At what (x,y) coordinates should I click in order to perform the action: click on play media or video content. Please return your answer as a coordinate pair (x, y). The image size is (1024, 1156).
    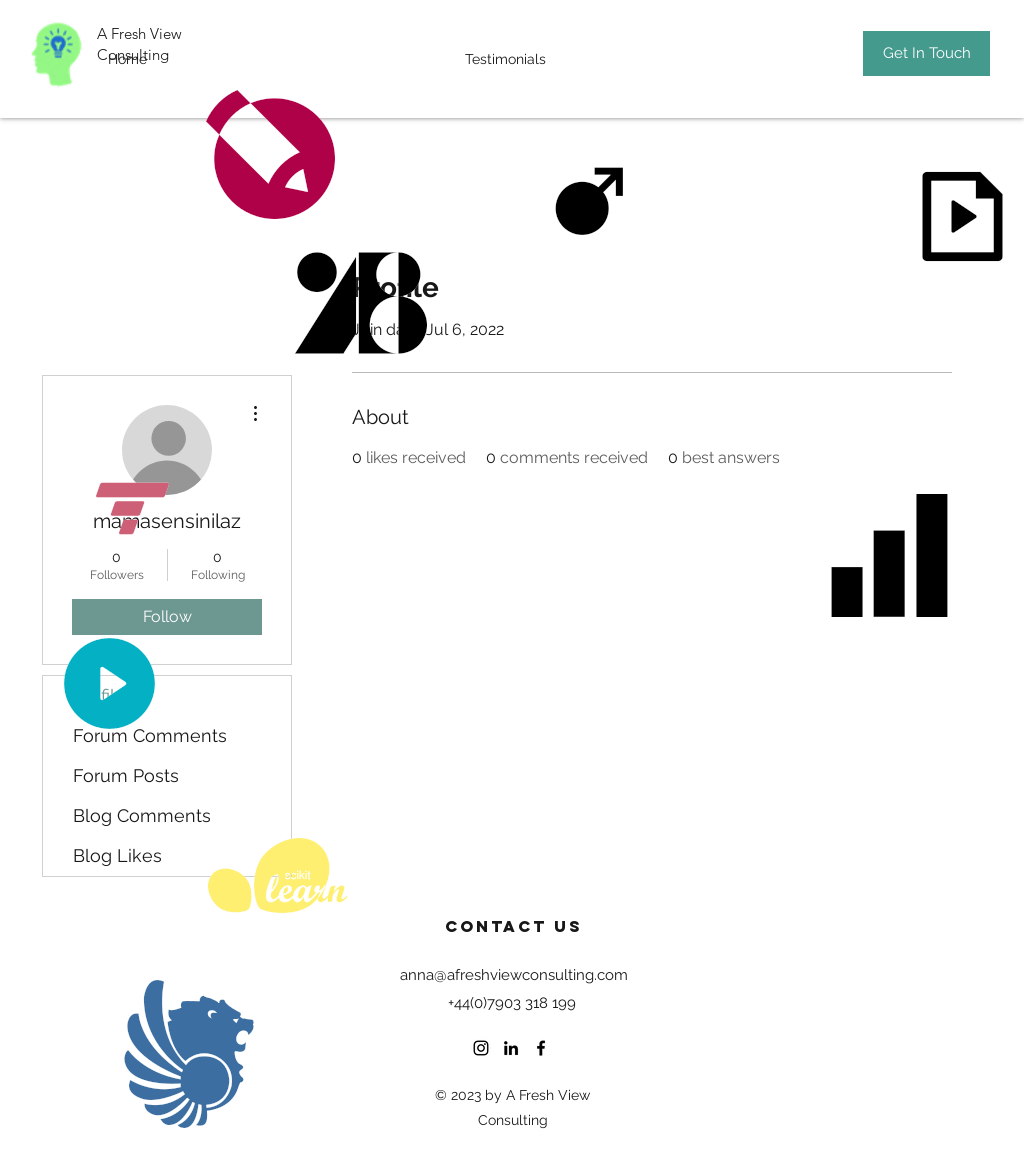
    Looking at the image, I should click on (109, 683).